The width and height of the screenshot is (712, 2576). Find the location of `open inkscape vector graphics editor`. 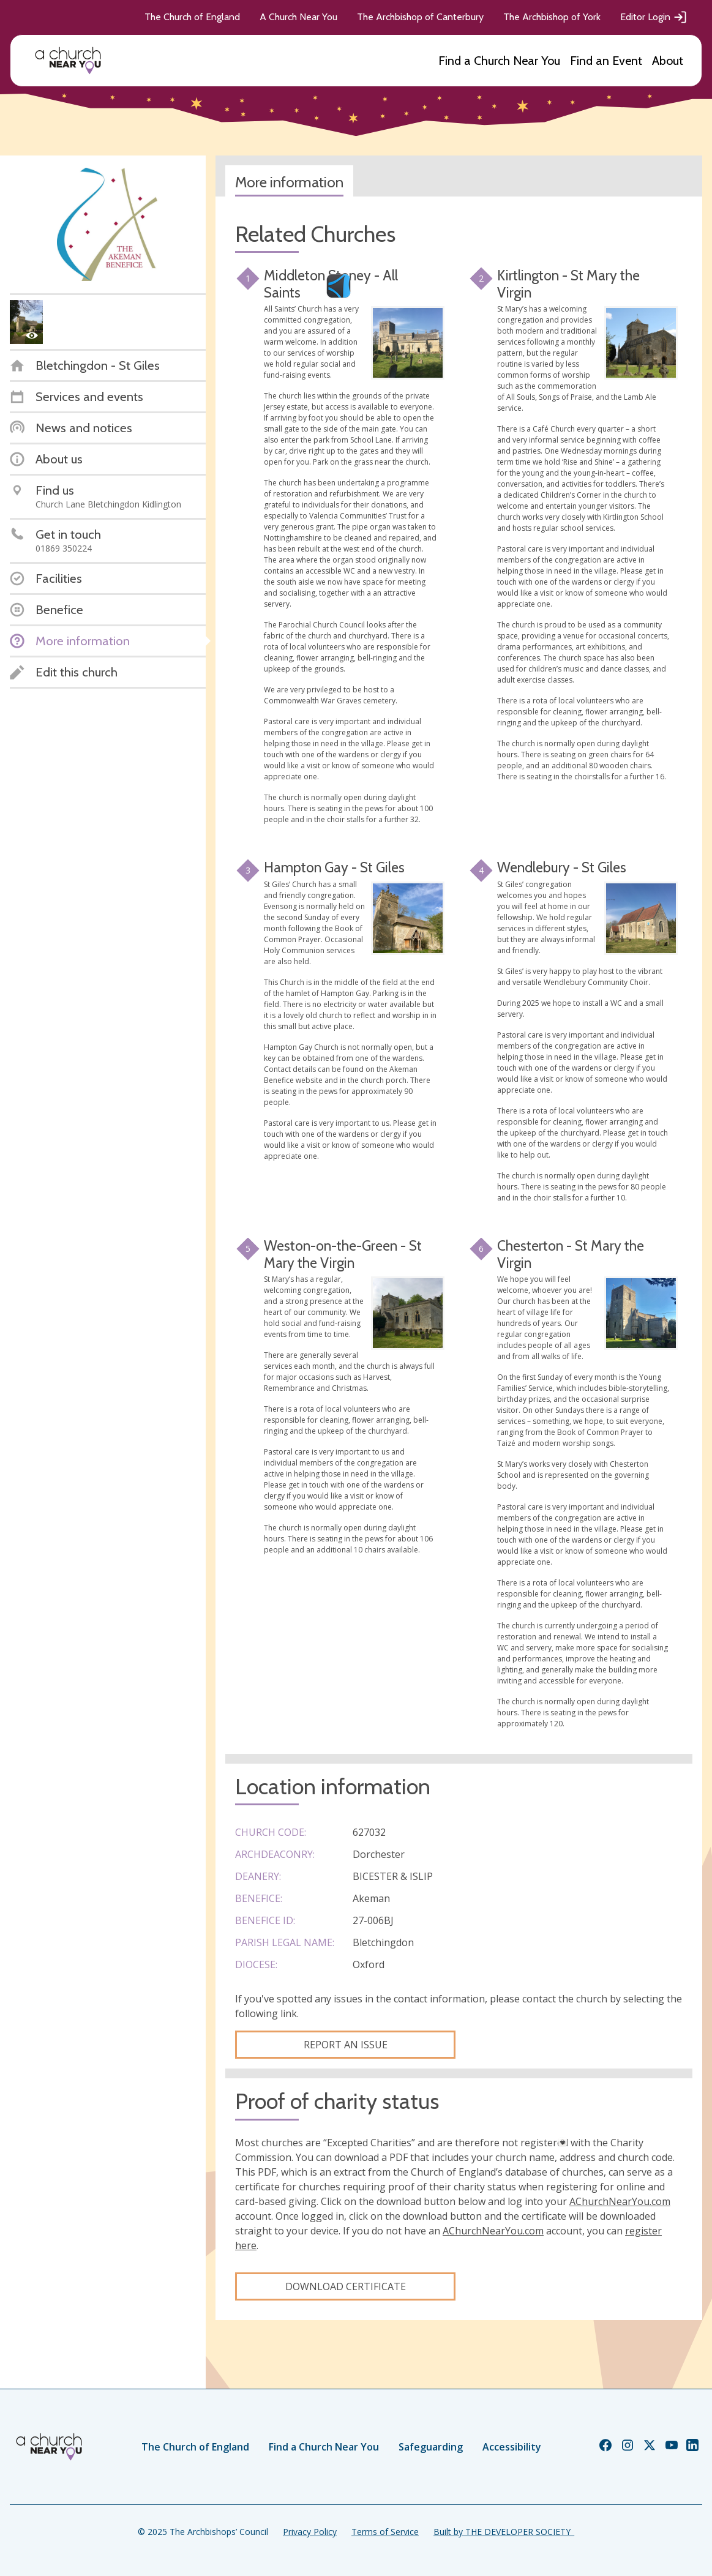

open inkscape vector graphics editor is located at coordinates (563, 2142).